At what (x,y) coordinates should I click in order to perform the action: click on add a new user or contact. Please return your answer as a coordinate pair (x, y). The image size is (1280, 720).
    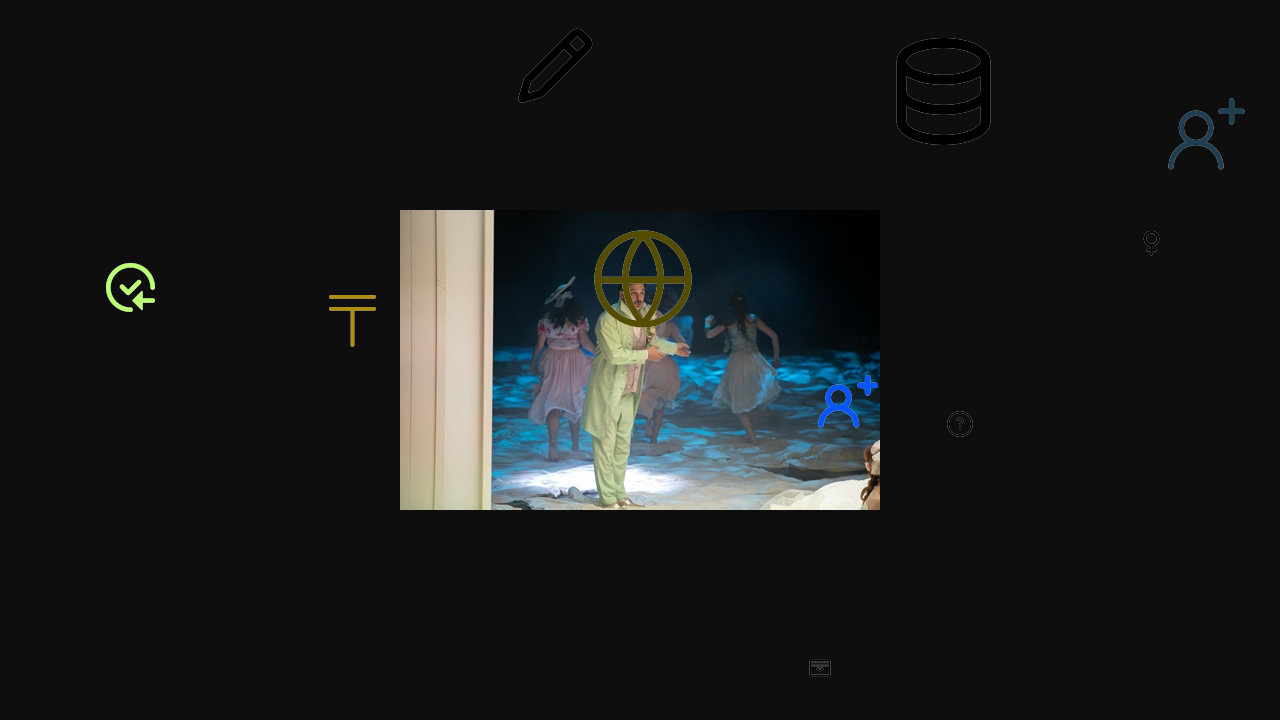
    Looking at the image, I should click on (1206, 136).